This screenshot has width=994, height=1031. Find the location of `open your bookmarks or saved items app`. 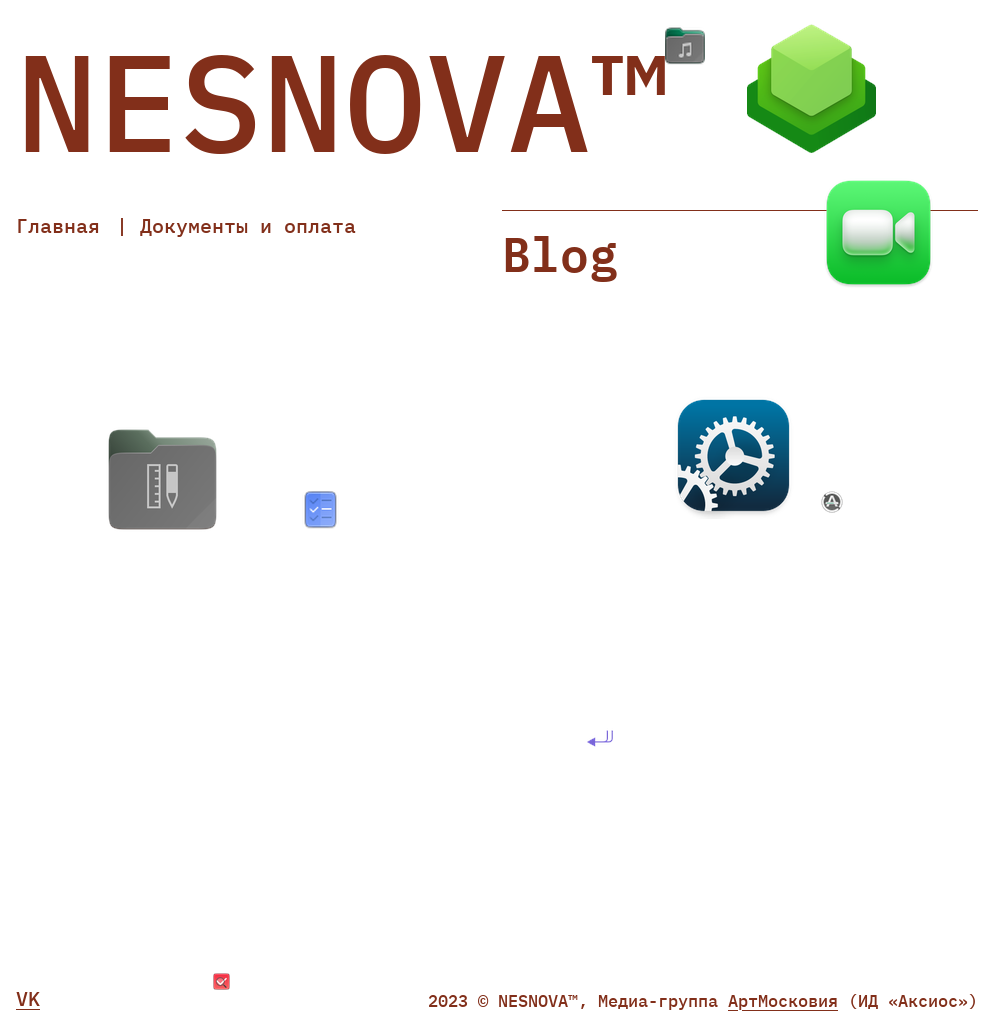

open your bookmarks or saved items app is located at coordinates (320, 509).